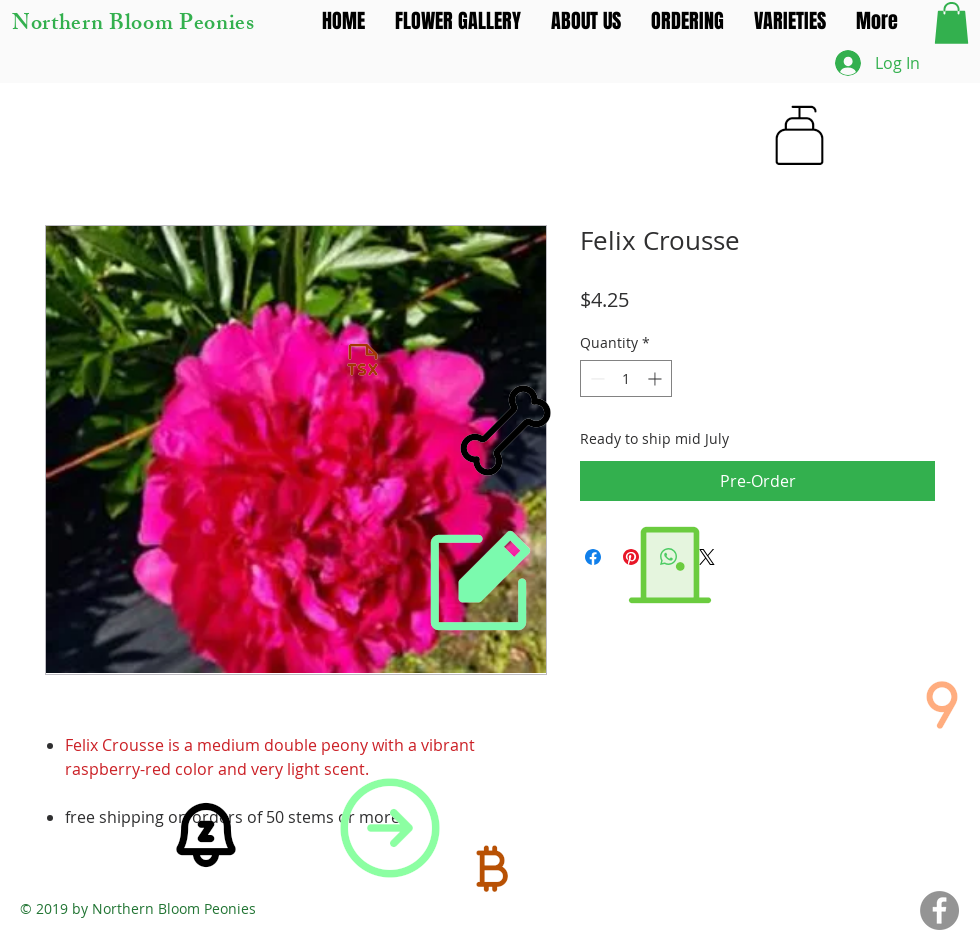 This screenshot has height=949, width=980. I want to click on proceed to the next step, so click(390, 828).